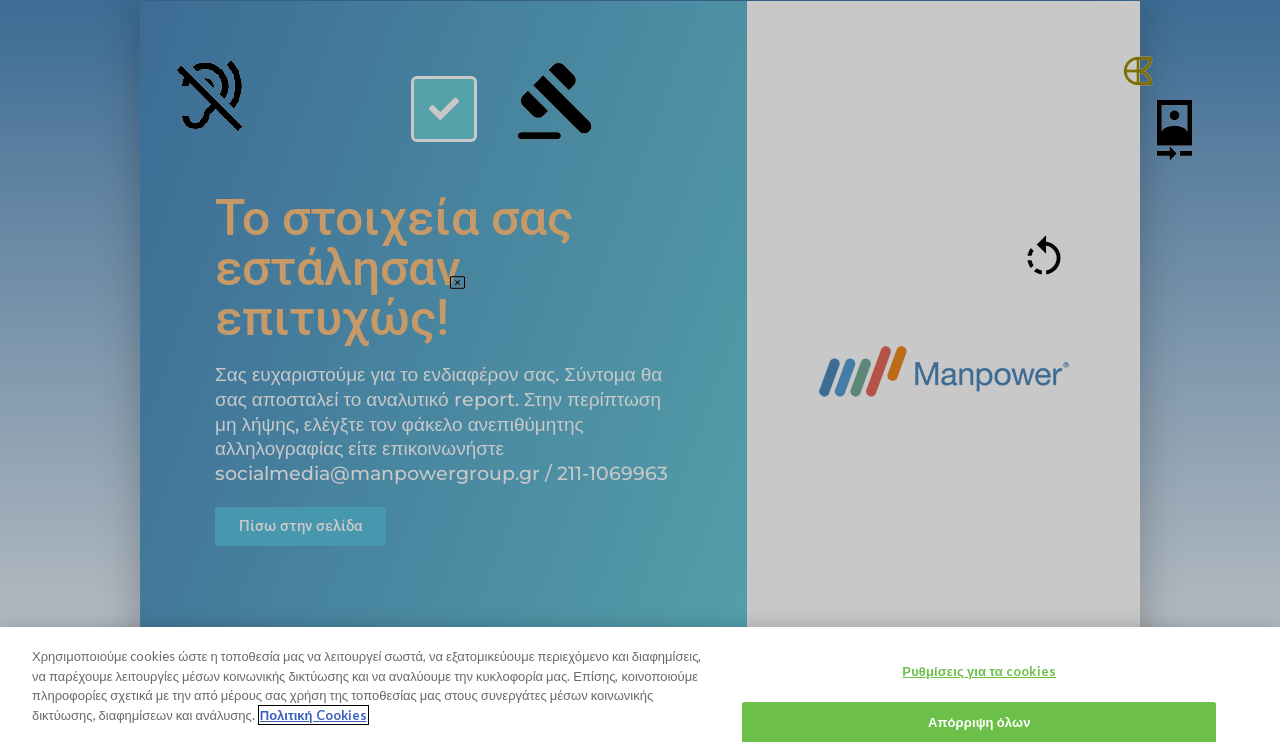 This screenshot has height=742, width=1280. What do you see at coordinates (457, 282) in the screenshot?
I see `cancel or close a presentation` at bounding box center [457, 282].